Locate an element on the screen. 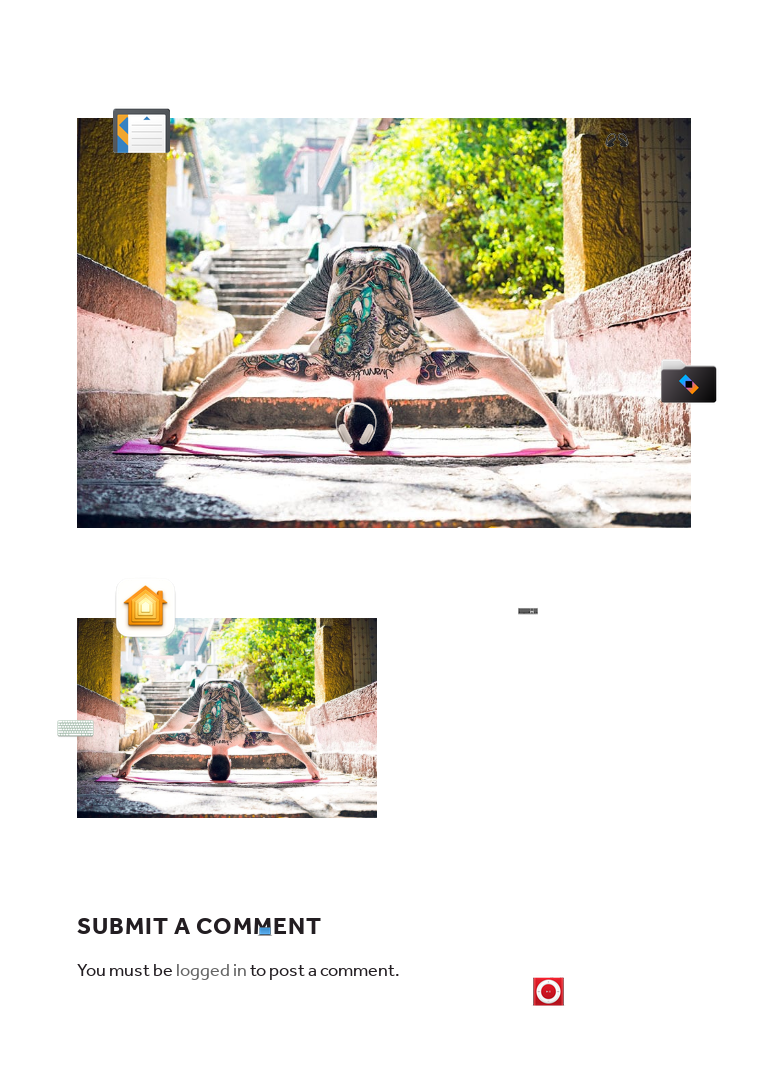 This screenshot has height=1090, width=768. open the home app to control smart home devices is located at coordinates (145, 607).